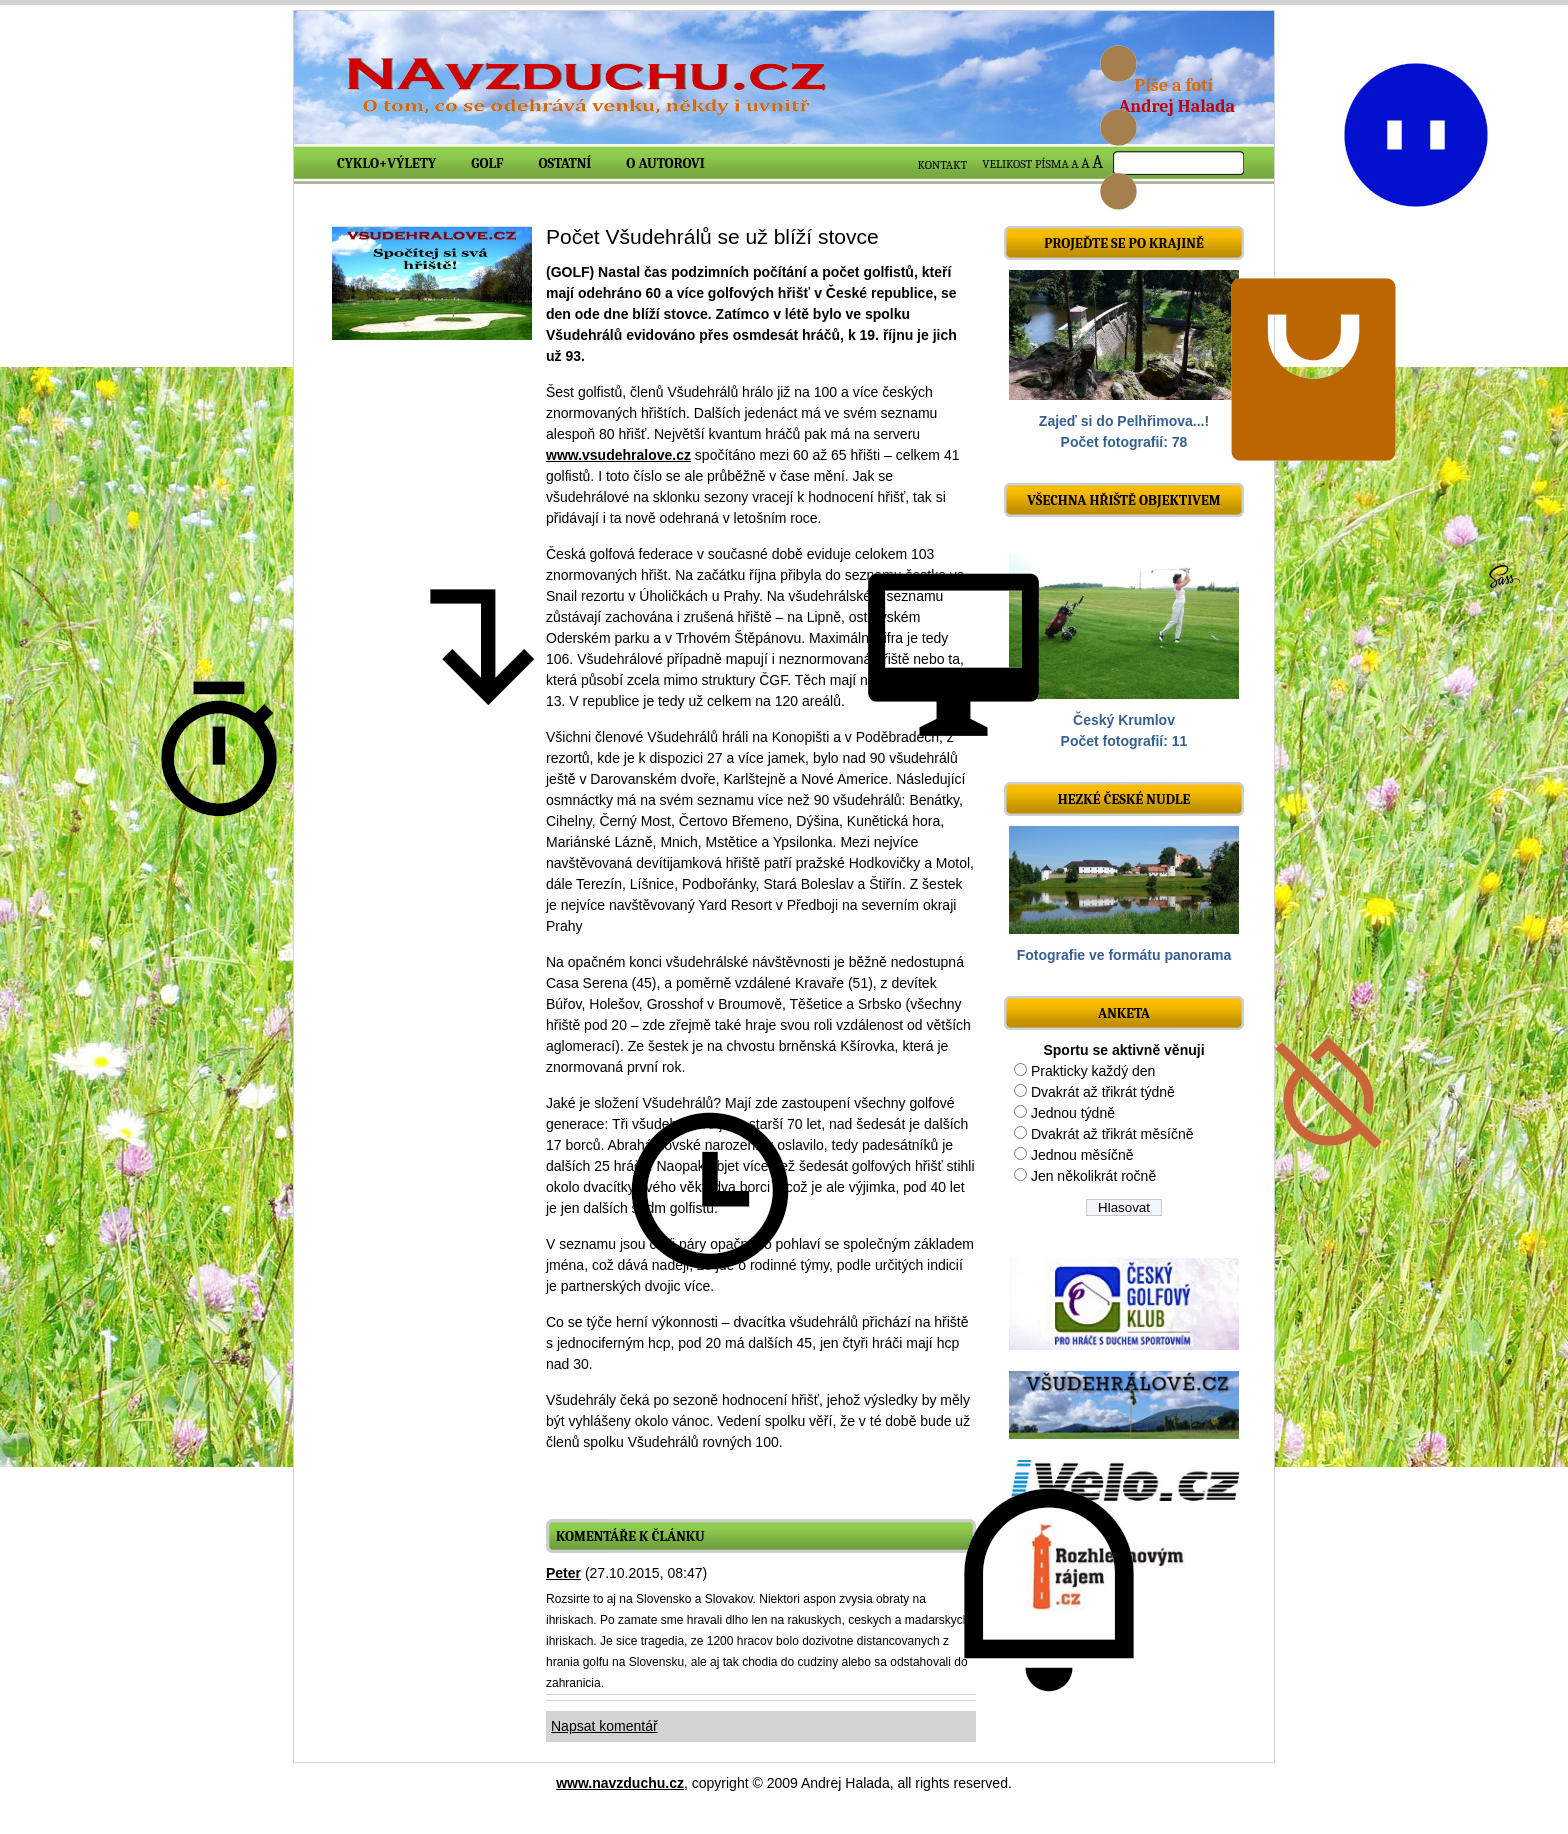  Describe the element at coordinates (1416, 135) in the screenshot. I see `electrical outlet or power source indicator` at that location.